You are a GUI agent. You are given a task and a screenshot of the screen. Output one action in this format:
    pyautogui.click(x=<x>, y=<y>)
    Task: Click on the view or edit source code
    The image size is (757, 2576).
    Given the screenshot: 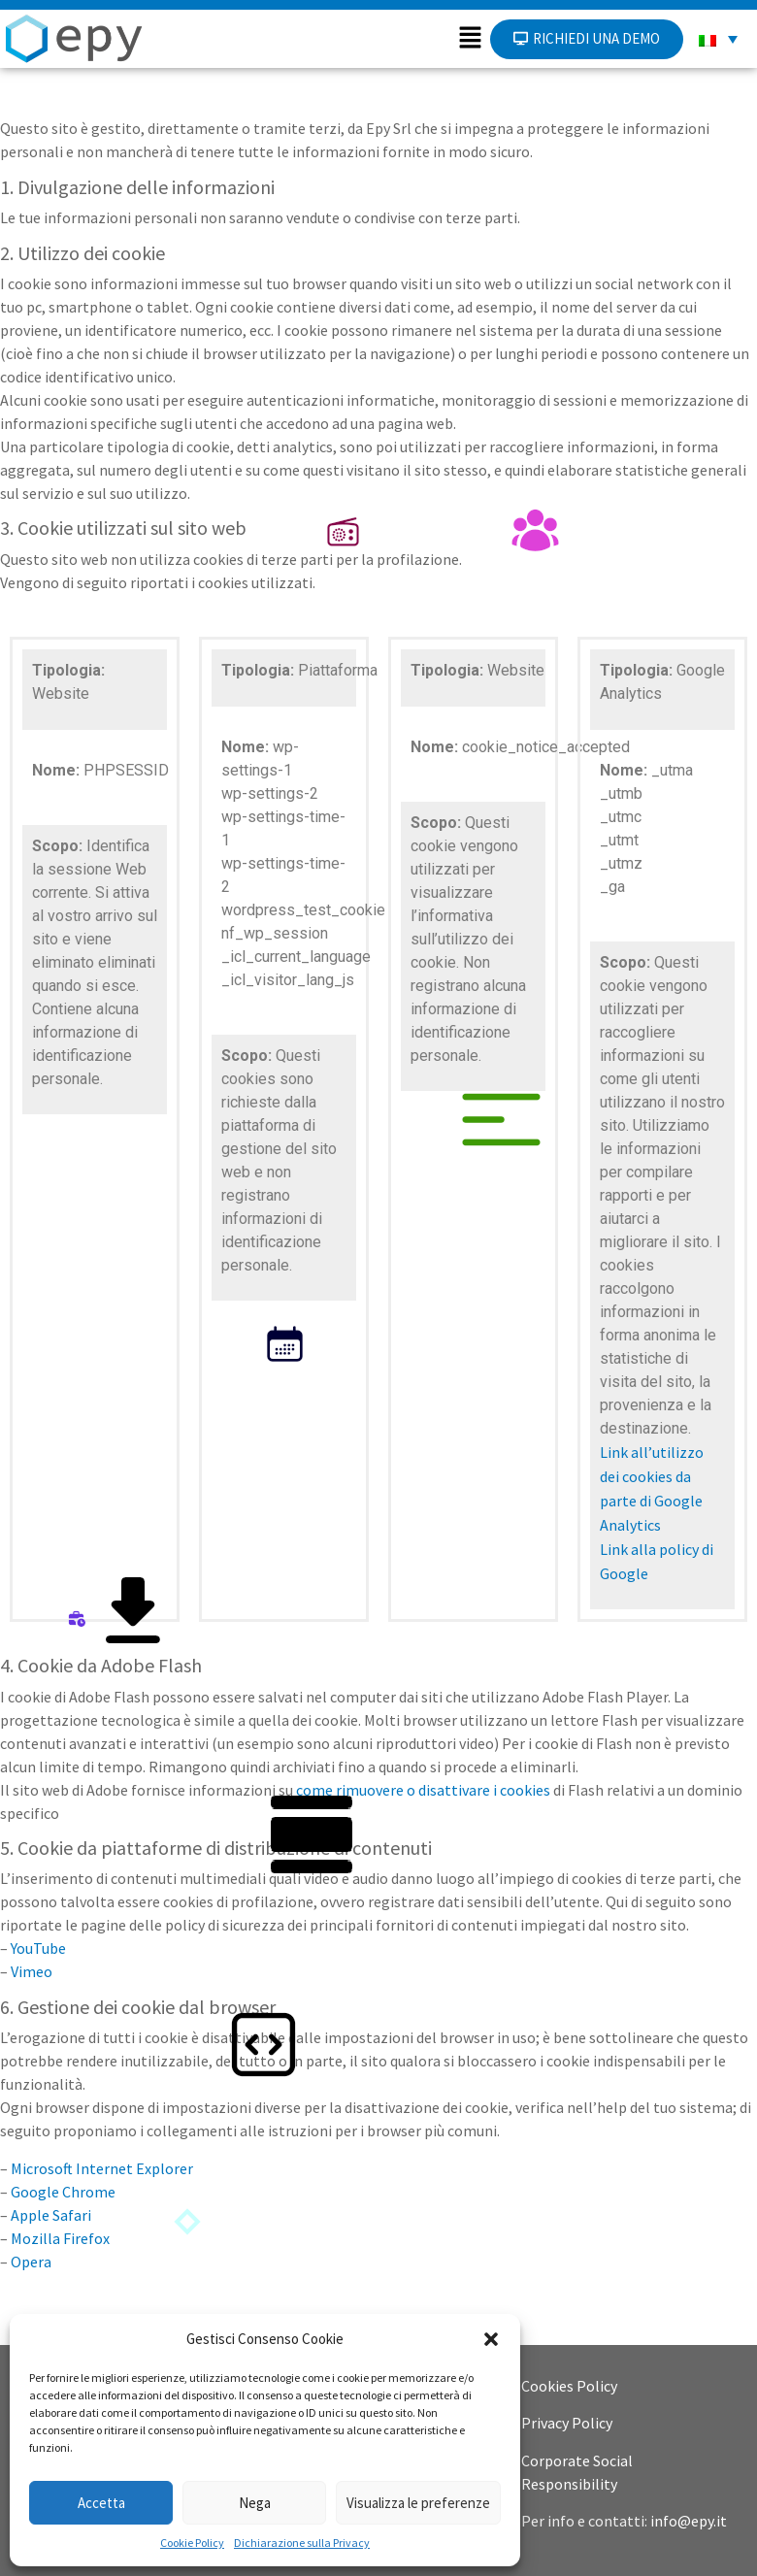 What is the action you would take?
    pyautogui.click(x=263, y=2044)
    